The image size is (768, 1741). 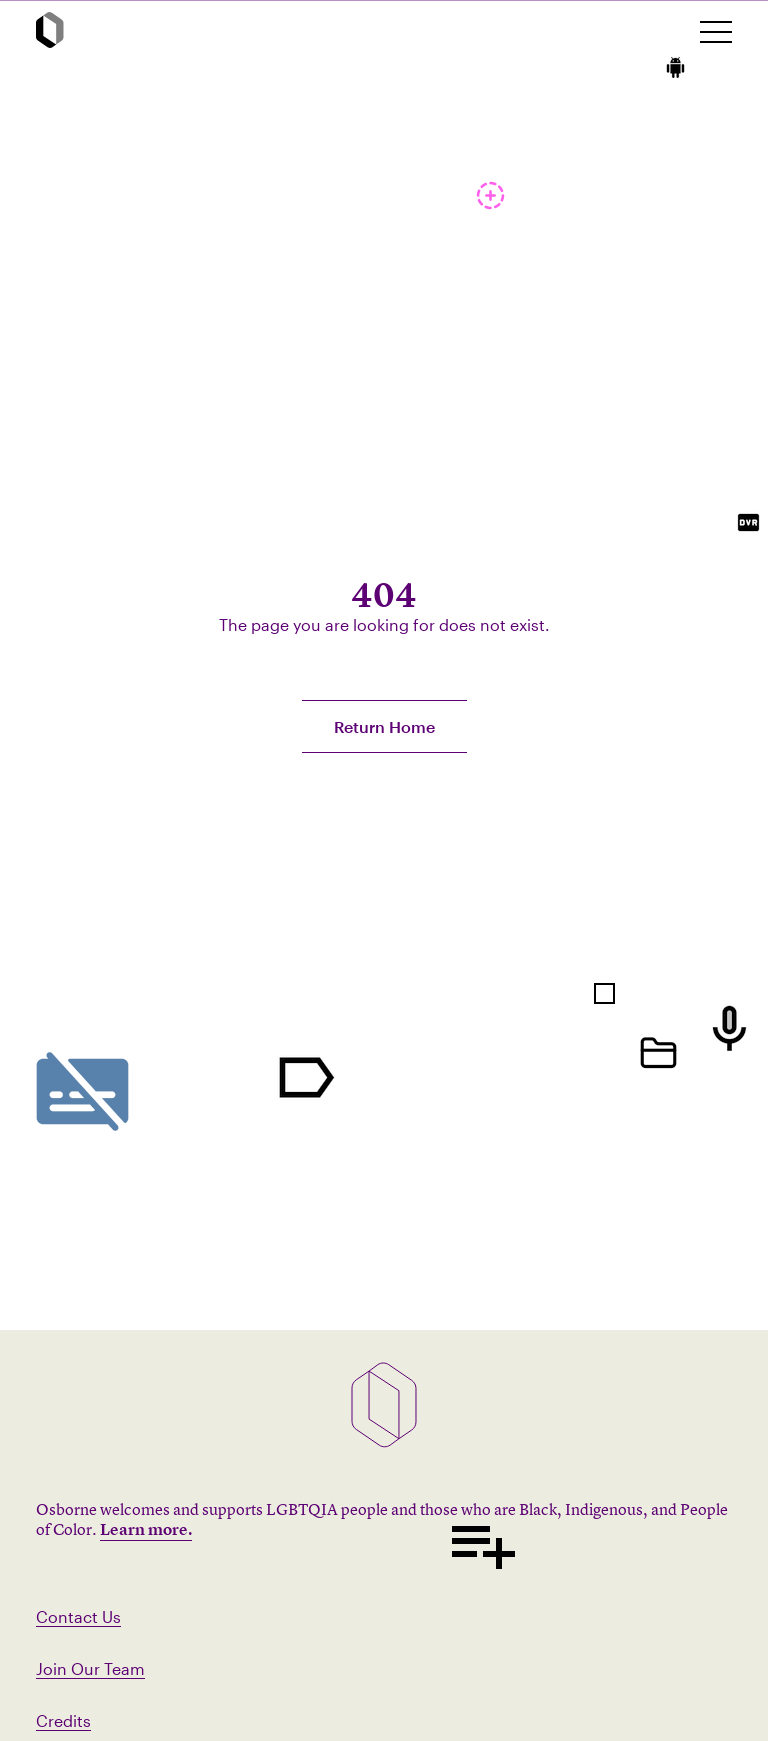 I want to click on access DVR recordings, so click(x=748, y=522).